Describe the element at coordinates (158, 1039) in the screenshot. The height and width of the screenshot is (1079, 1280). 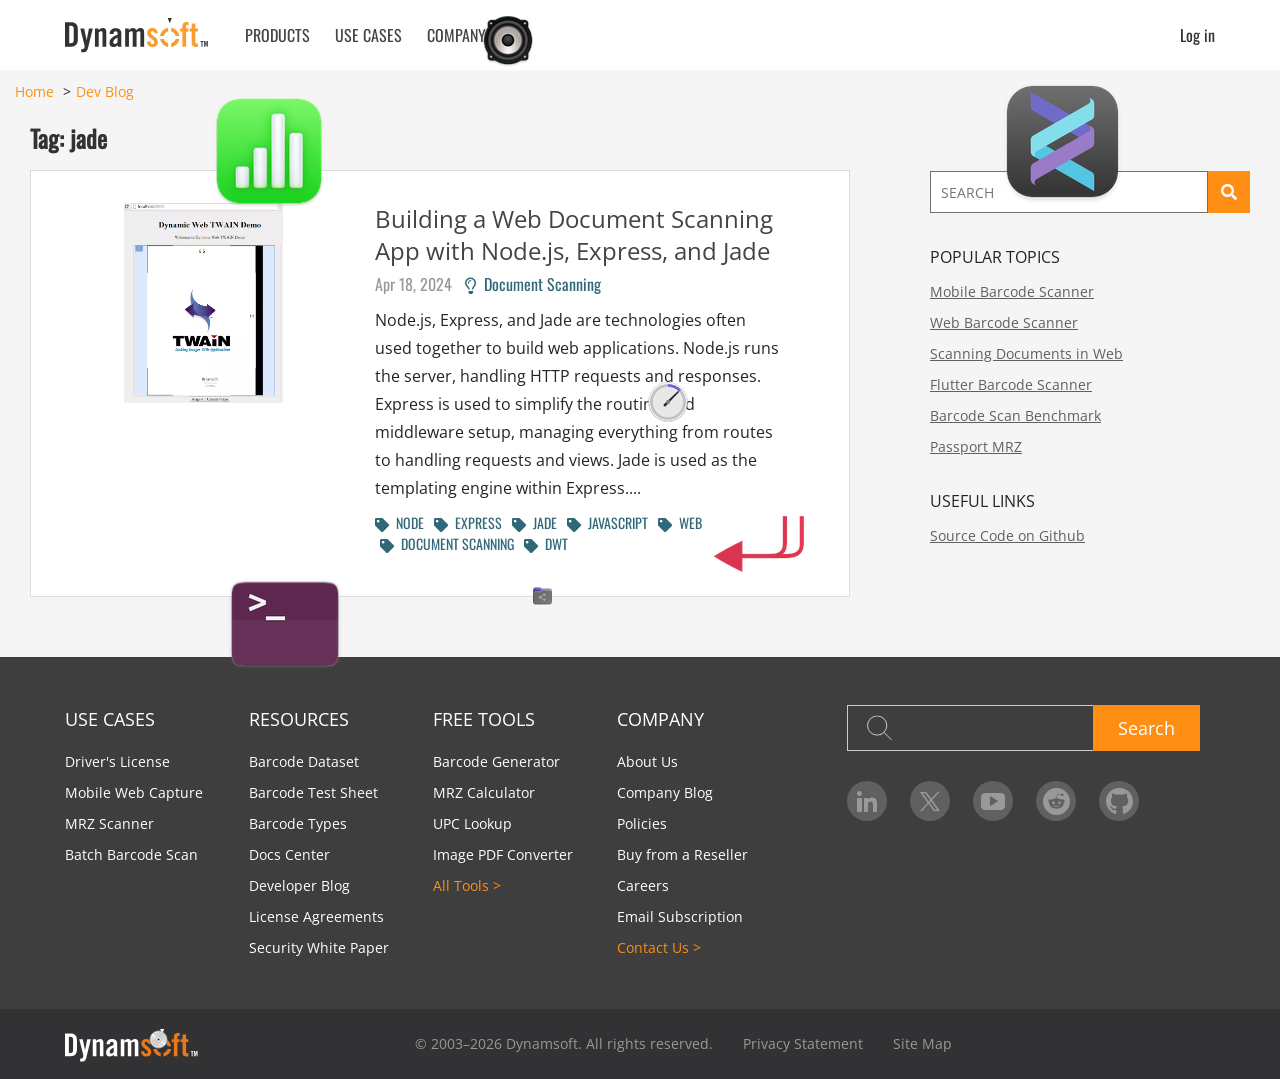
I see `indicates a DVD+R disc drive or media` at that location.